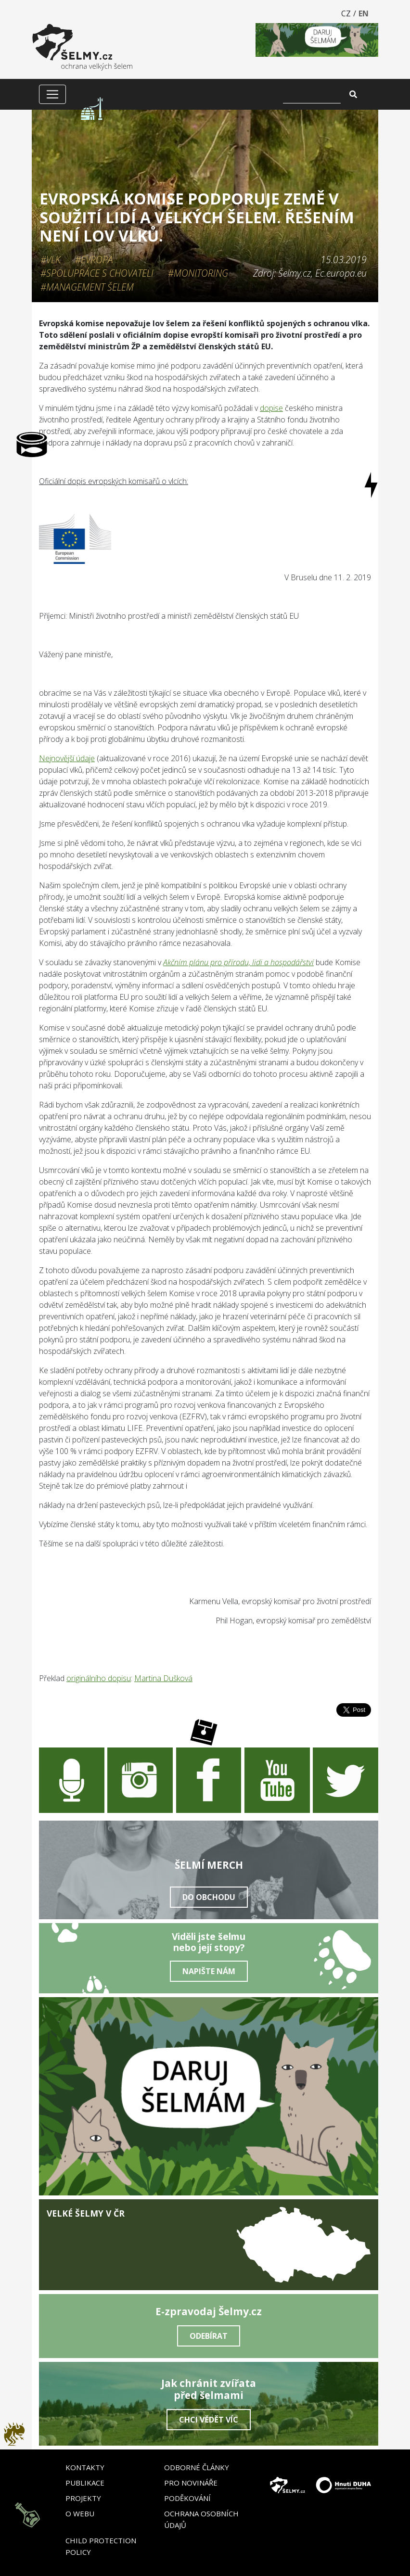 This screenshot has width=410, height=2576. Describe the element at coordinates (27, 2515) in the screenshot. I see `use a madness potion on your character` at that location.